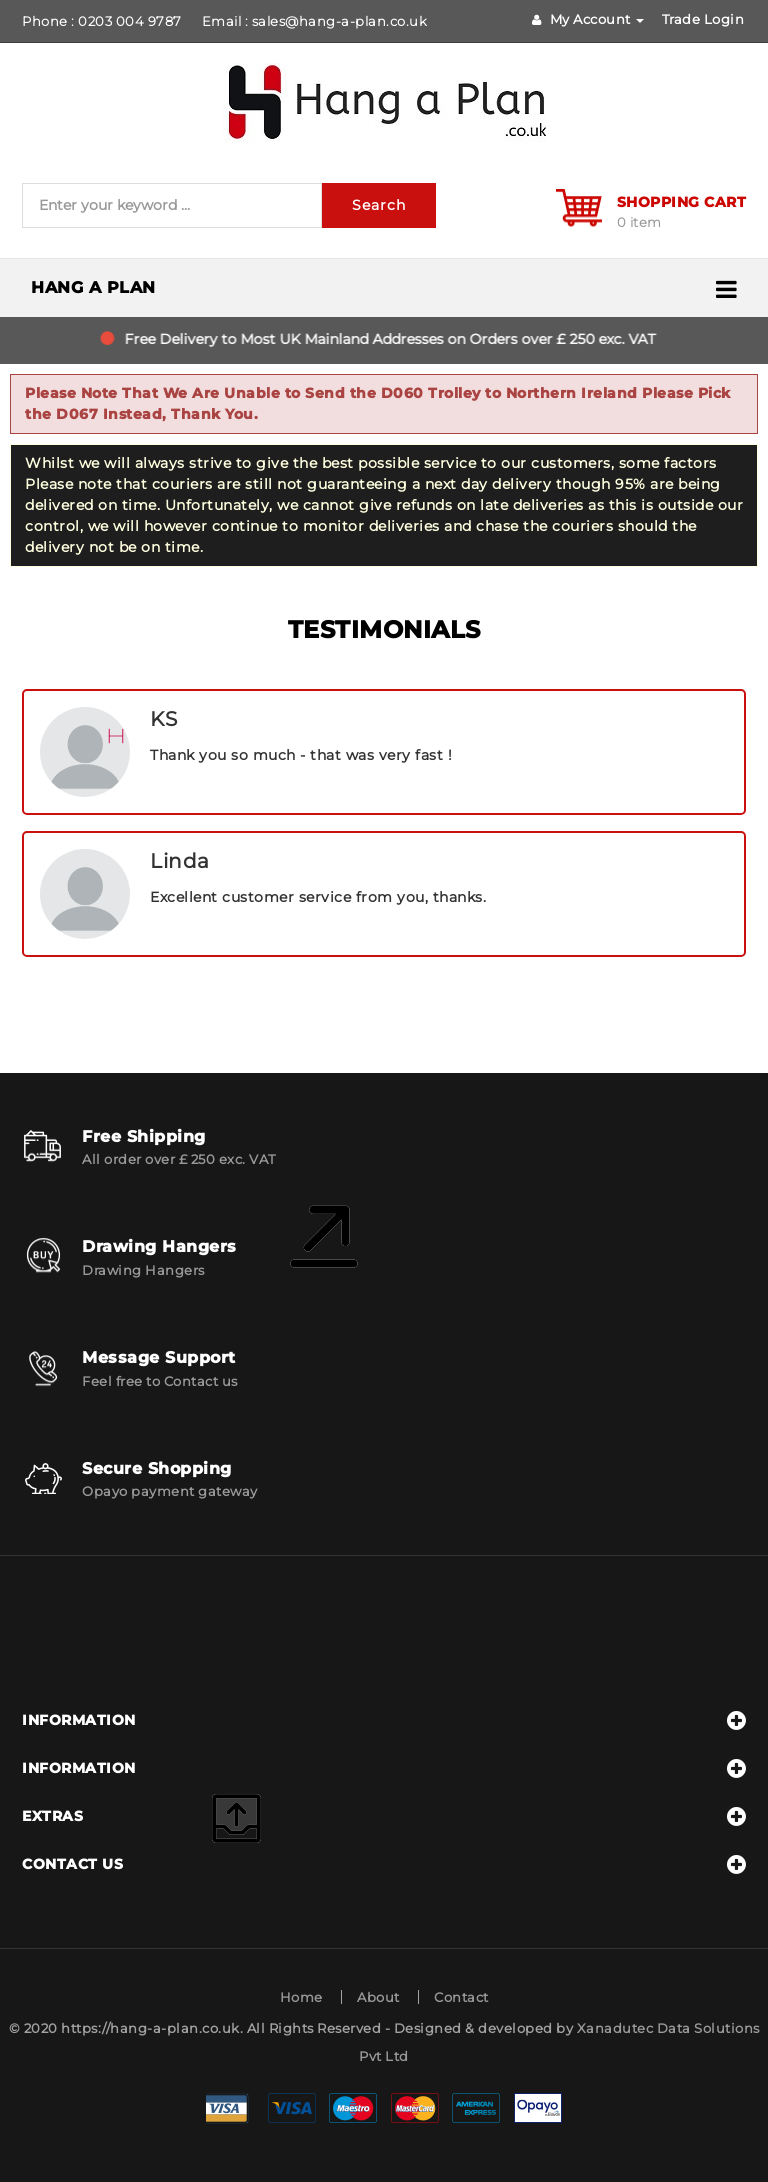  I want to click on upload a file from your device, so click(236, 1818).